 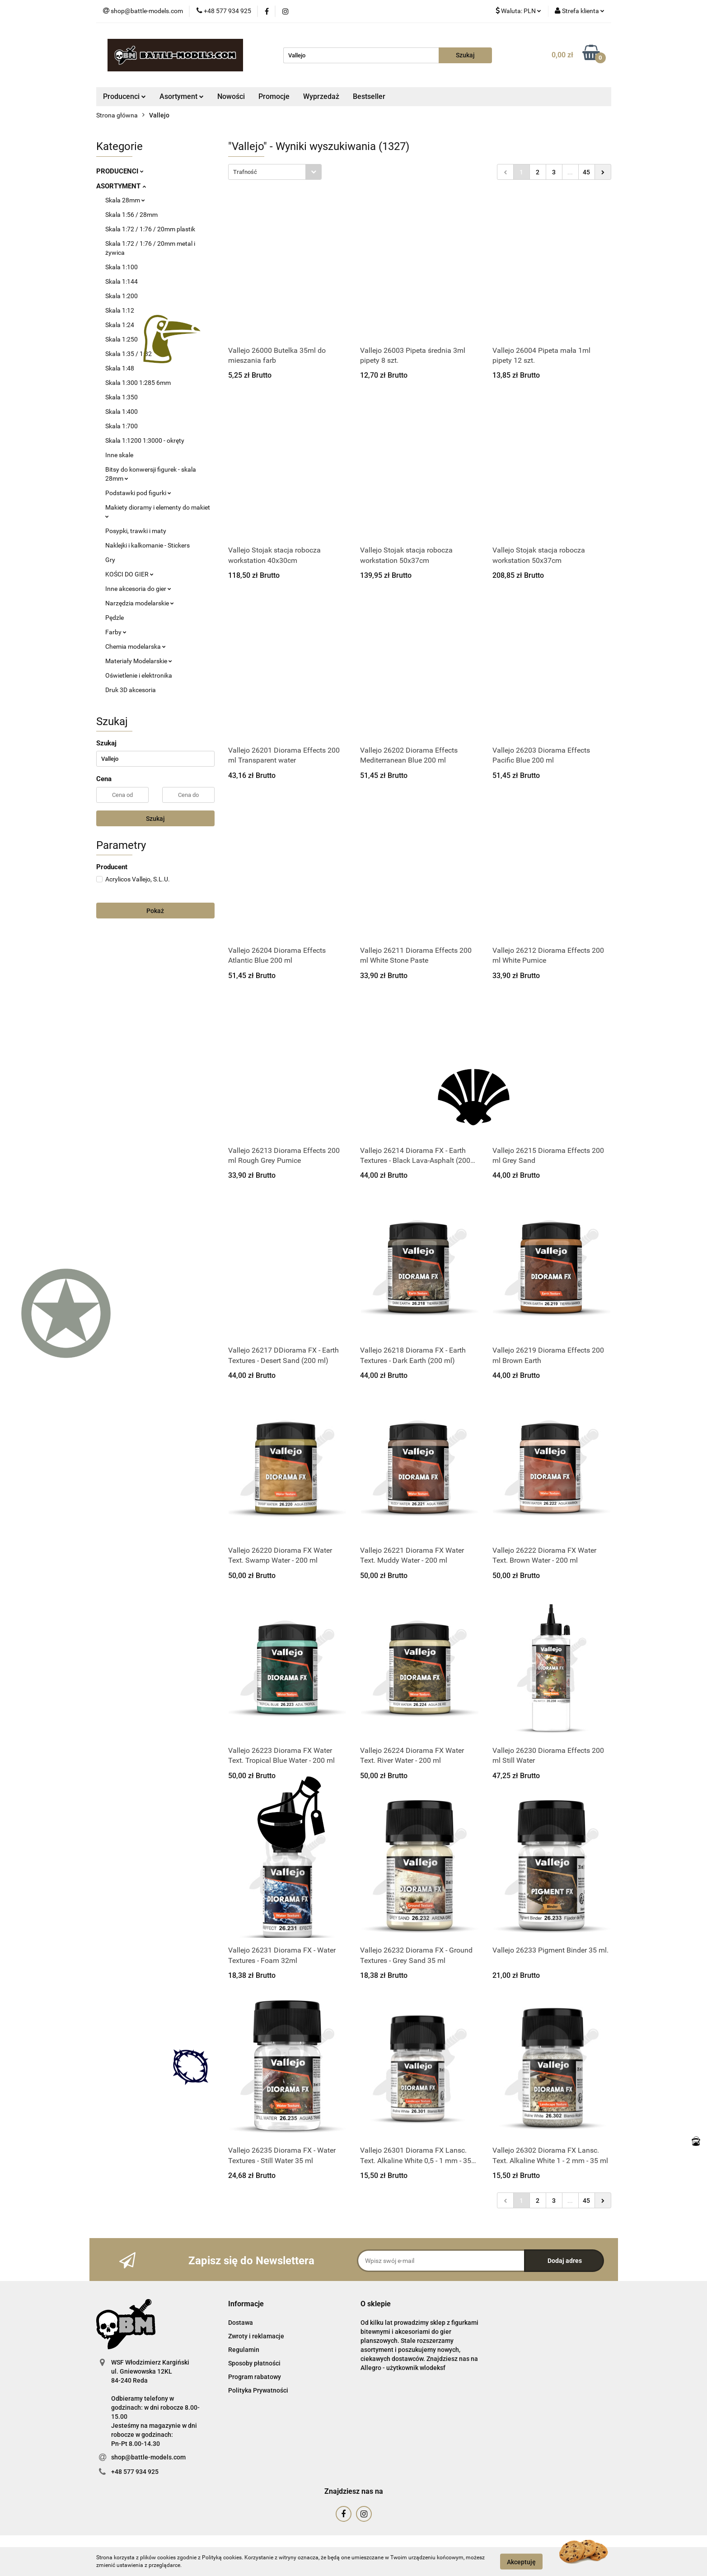 What do you see at coordinates (473, 1096) in the screenshot?
I see `seafood or shellfish category indicator` at bounding box center [473, 1096].